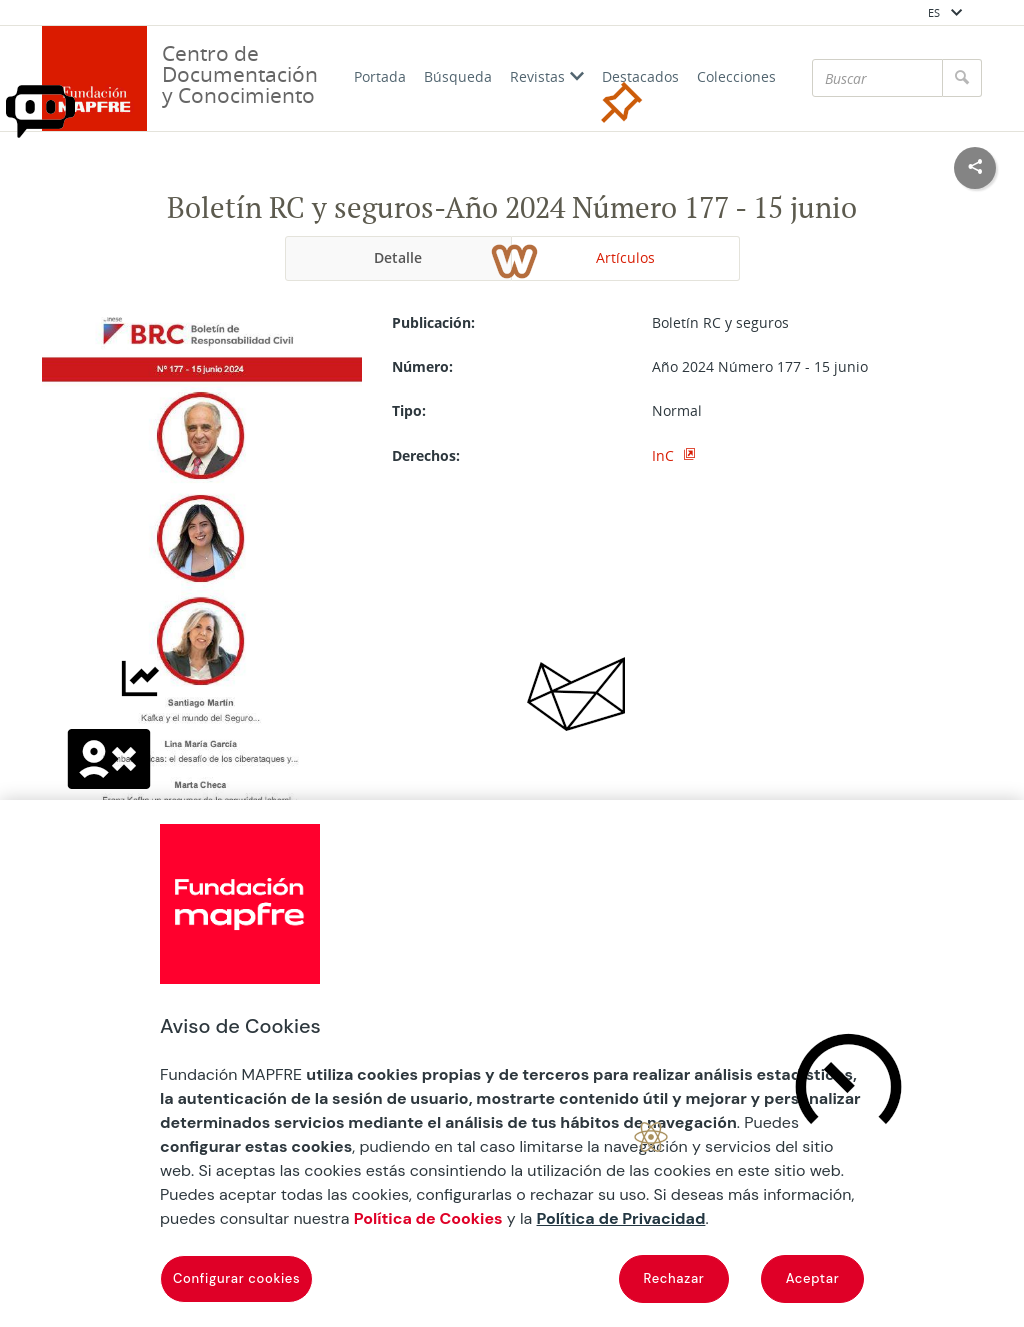 This screenshot has height=1327, width=1024. Describe the element at coordinates (576, 694) in the screenshot. I see `checkio coding platform logo` at that location.